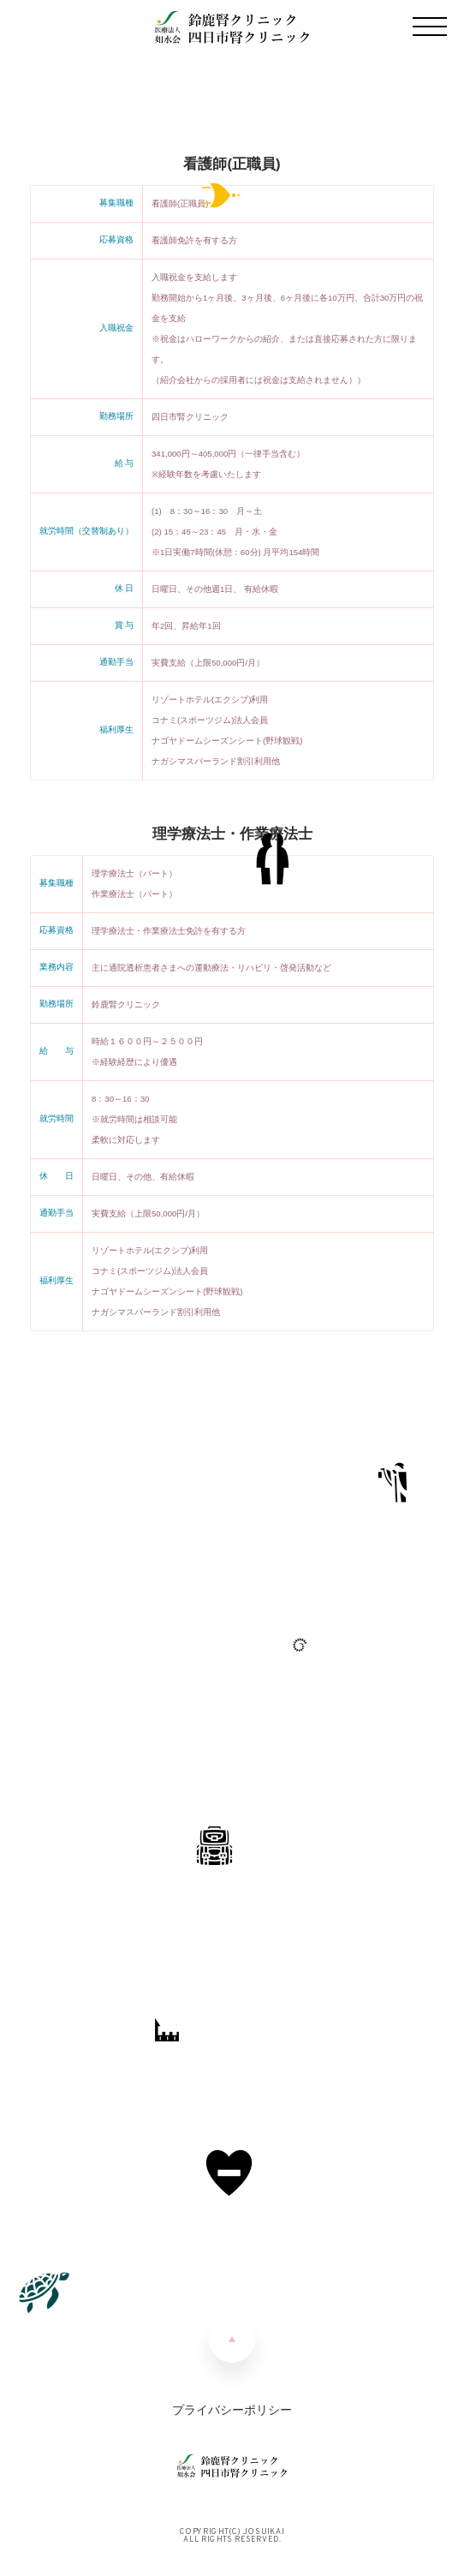 The width and height of the screenshot is (464, 2576). What do you see at coordinates (221, 195) in the screenshot?
I see `represents a NOR logic gate in circuit design` at bounding box center [221, 195].